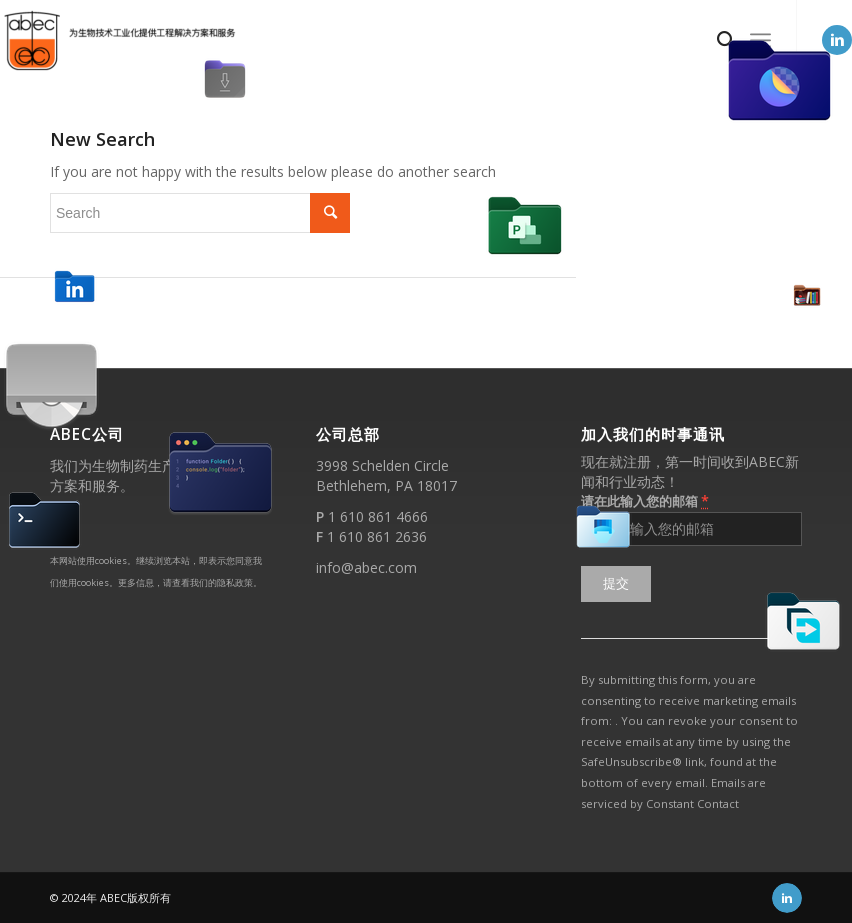 The image size is (852, 923). What do you see at coordinates (807, 296) in the screenshot?
I see `open your books or ebooks library folder` at bounding box center [807, 296].